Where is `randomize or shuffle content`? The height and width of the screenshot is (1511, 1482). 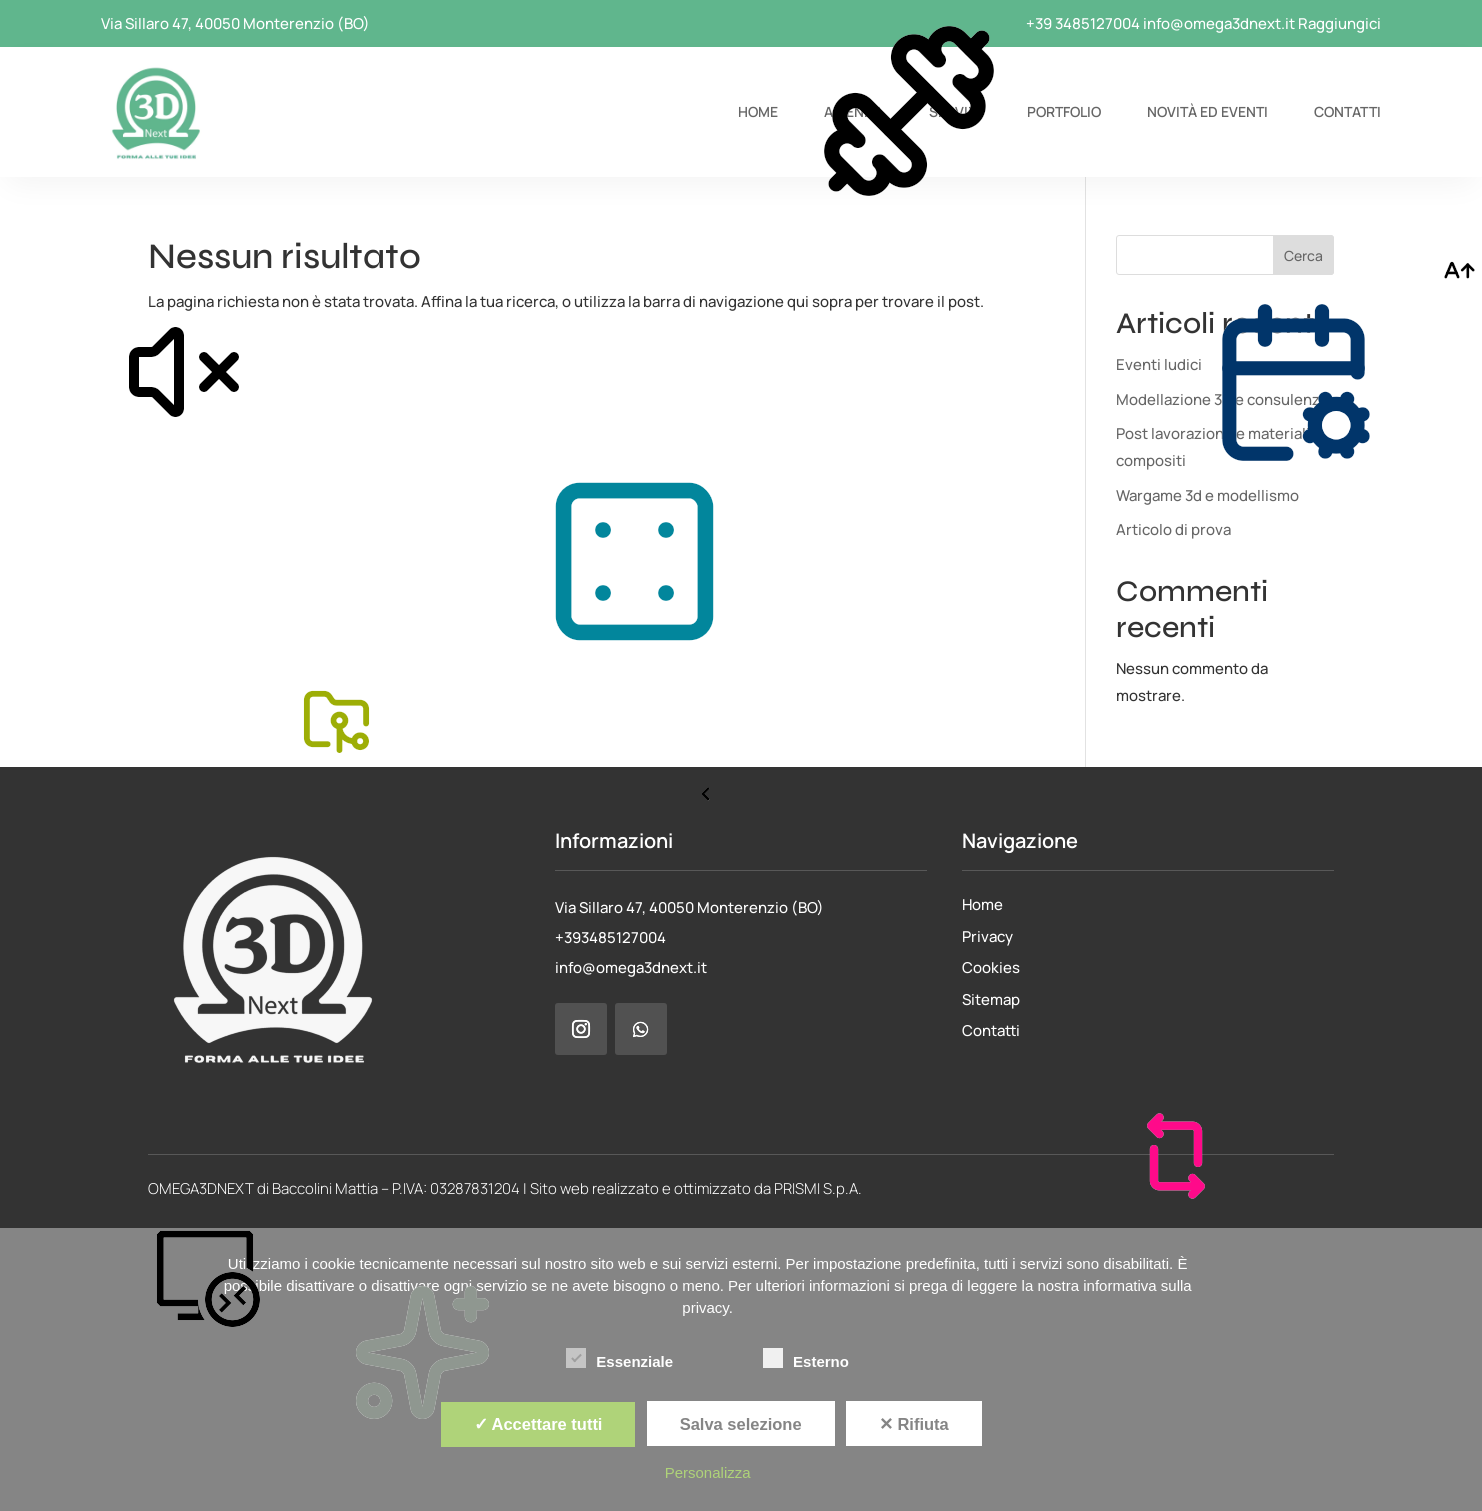 randomize or shuffle content is located at coordinates (634, 561).